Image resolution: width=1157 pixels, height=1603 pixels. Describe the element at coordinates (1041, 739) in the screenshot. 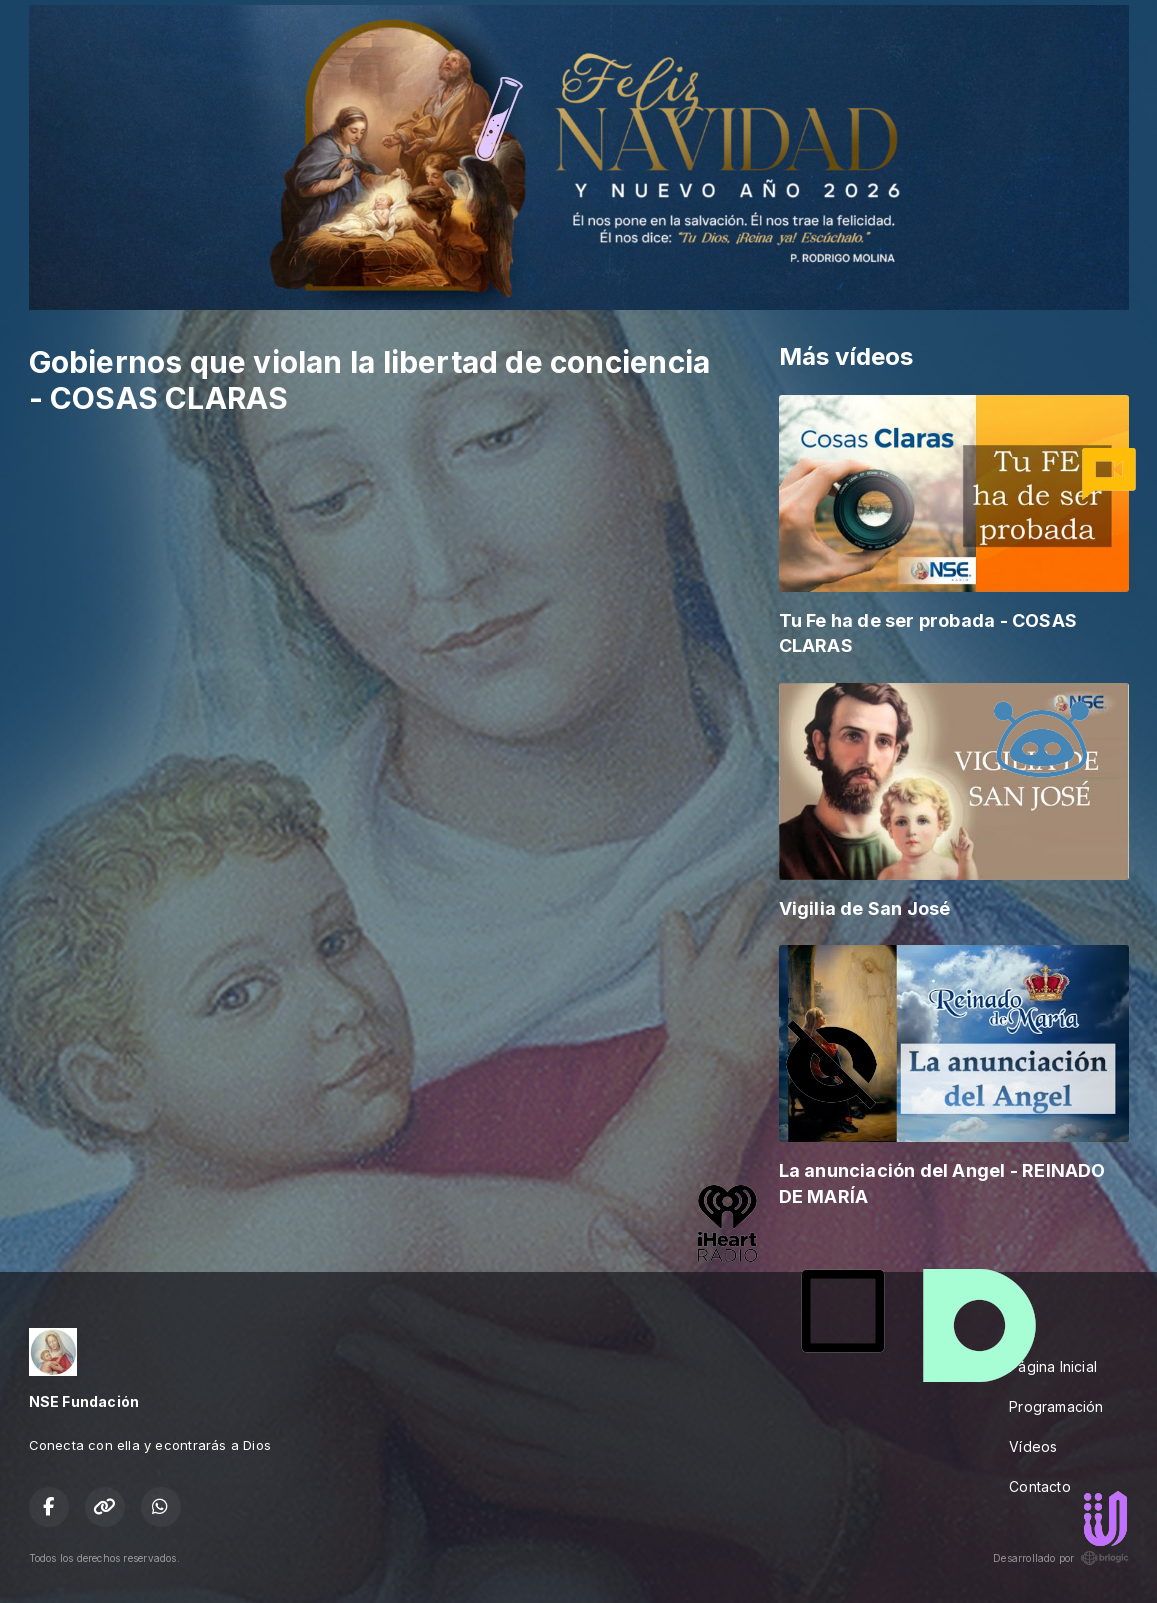

I see `alby browser extension logo` at that location.